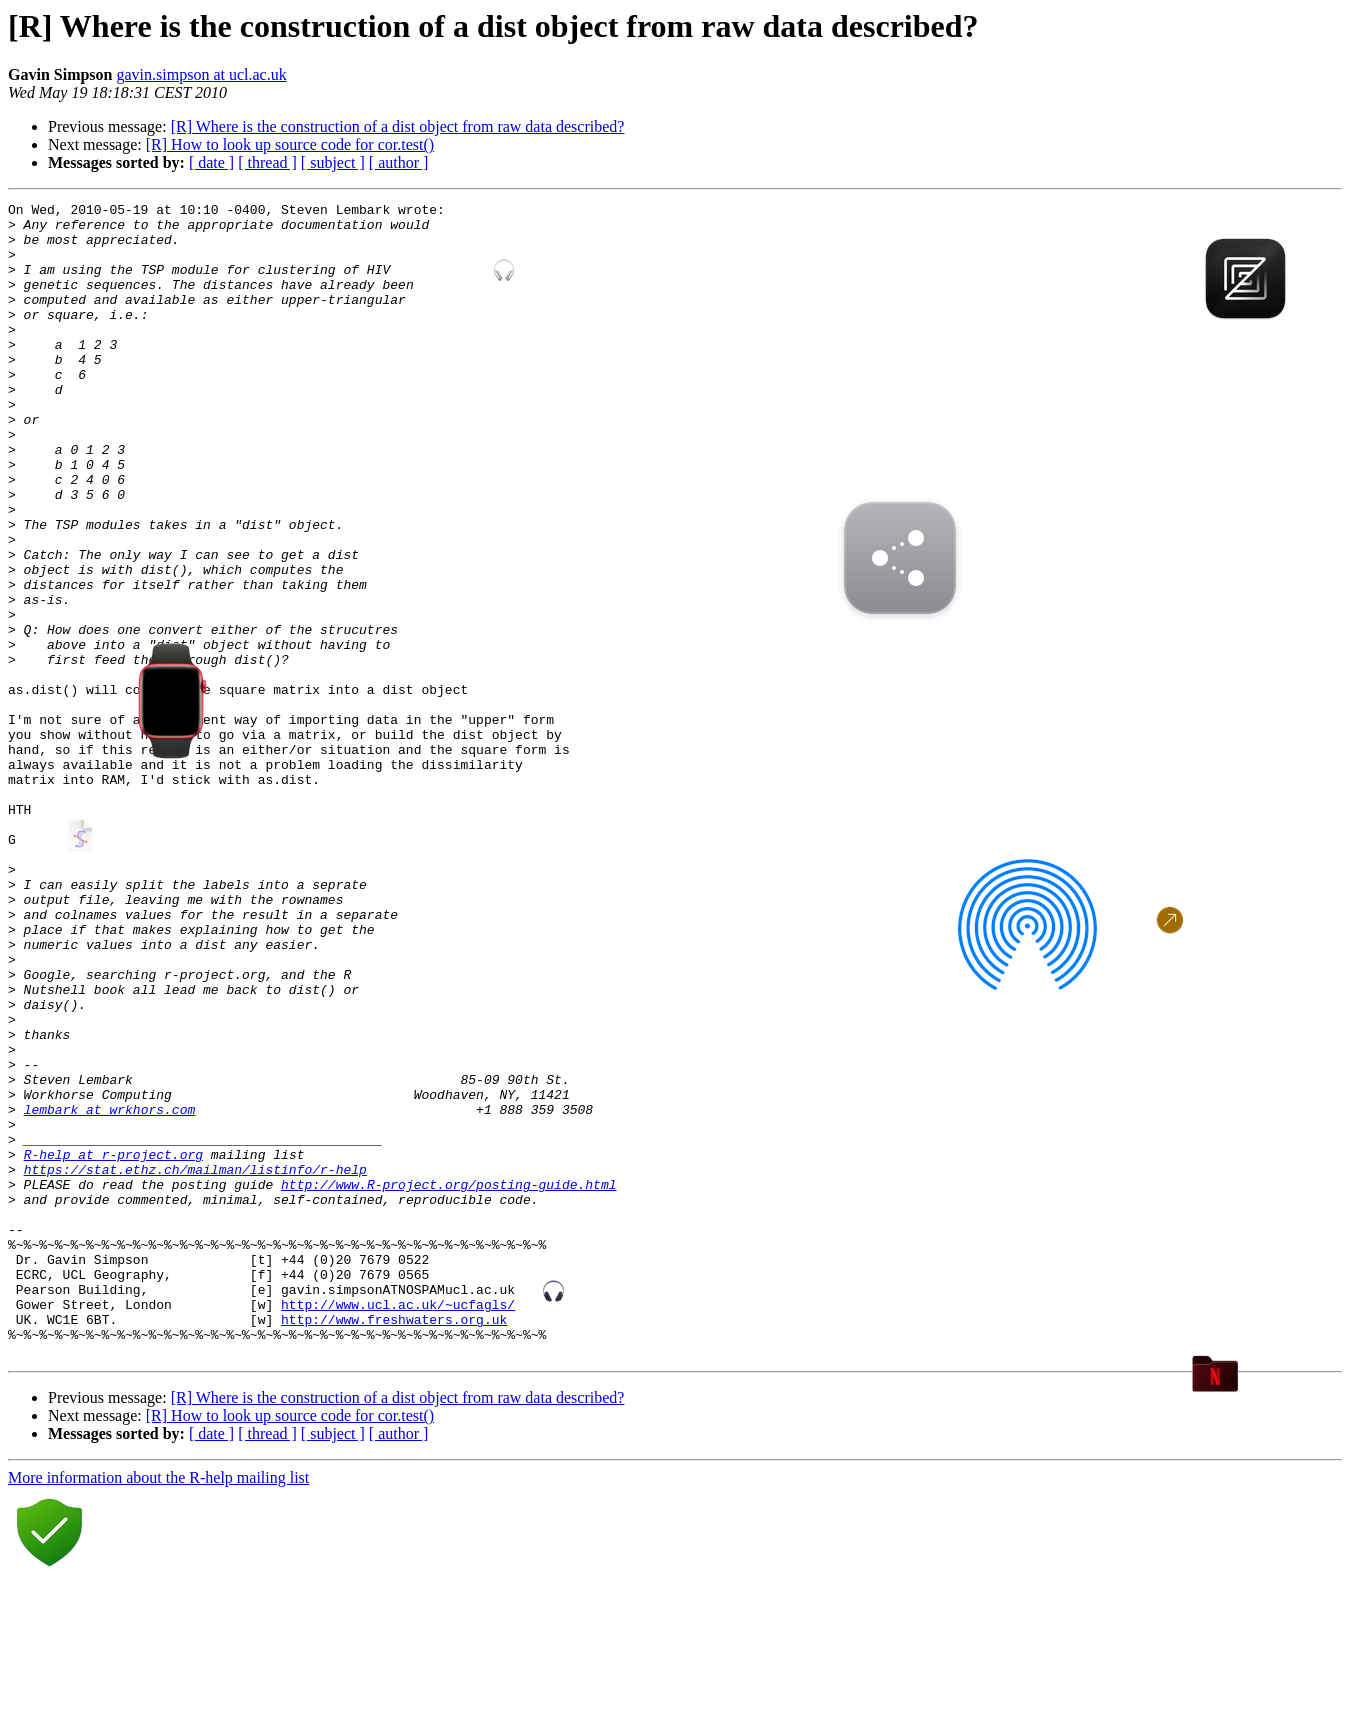 The width and height of the screenshot is (1350, 1726). I want to click on open folder containing netflix downloads or media, so click(1215, 1375).